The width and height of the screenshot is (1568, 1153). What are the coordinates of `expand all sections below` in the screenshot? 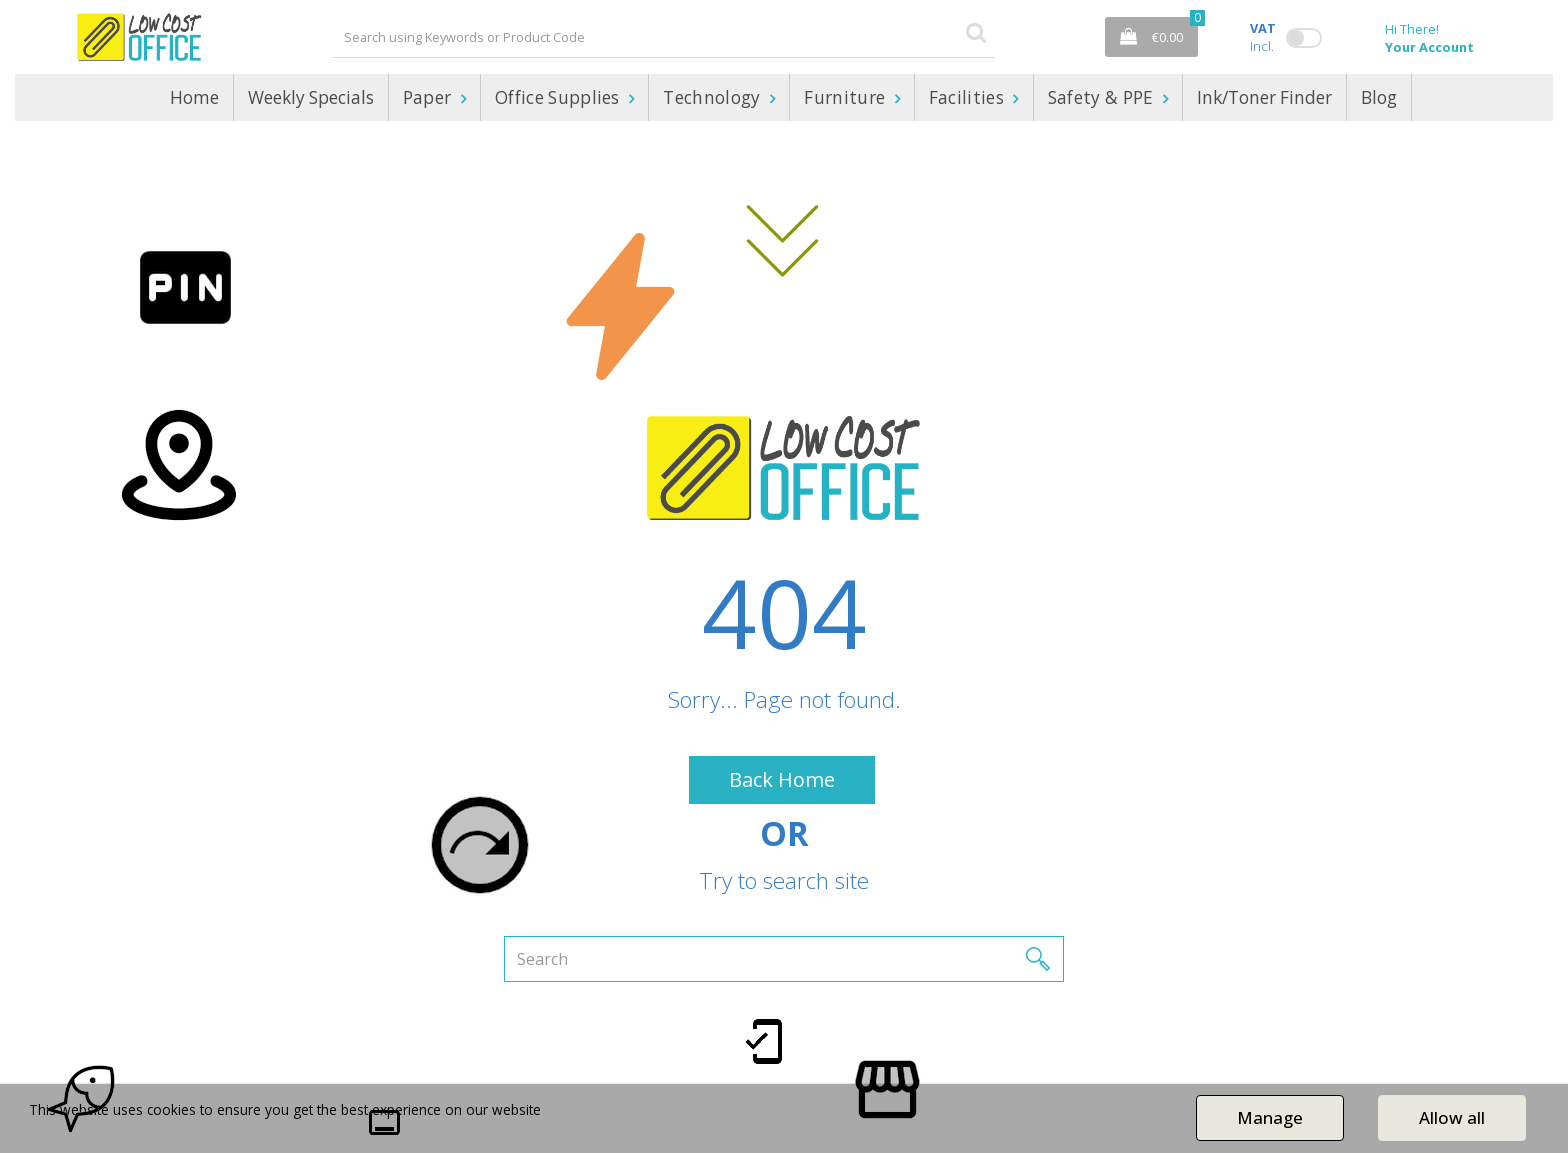 It's located at (782, 237).